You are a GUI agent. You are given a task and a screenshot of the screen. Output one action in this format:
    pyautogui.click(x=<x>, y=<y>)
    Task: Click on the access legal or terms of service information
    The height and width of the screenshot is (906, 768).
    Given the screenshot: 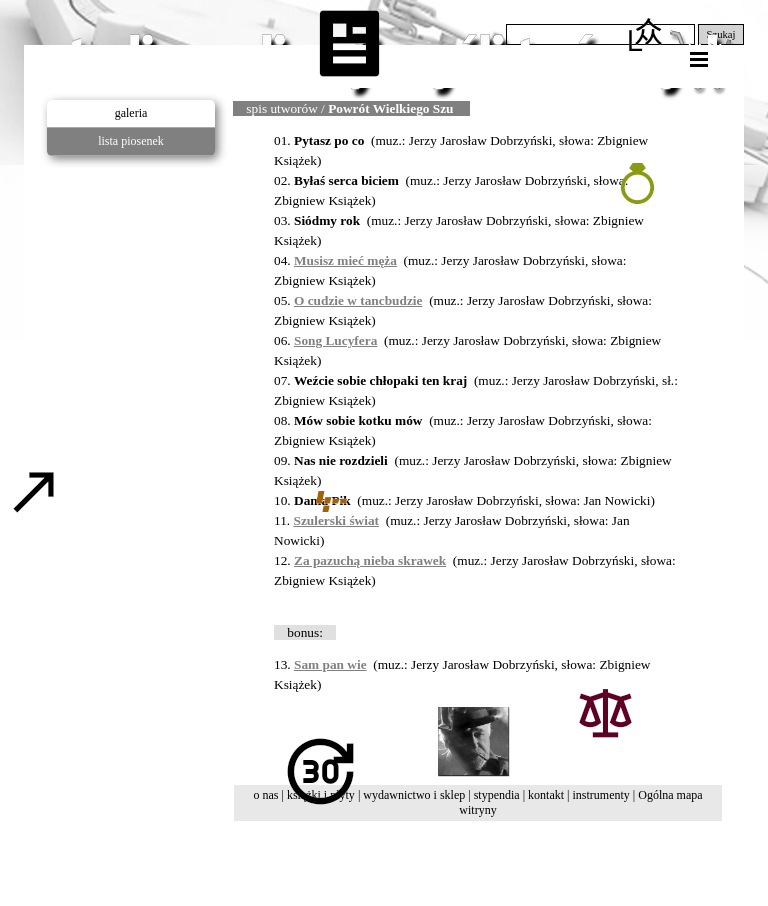 What is the action you would take?
    pyautogui.click(x=605, y=714)
    